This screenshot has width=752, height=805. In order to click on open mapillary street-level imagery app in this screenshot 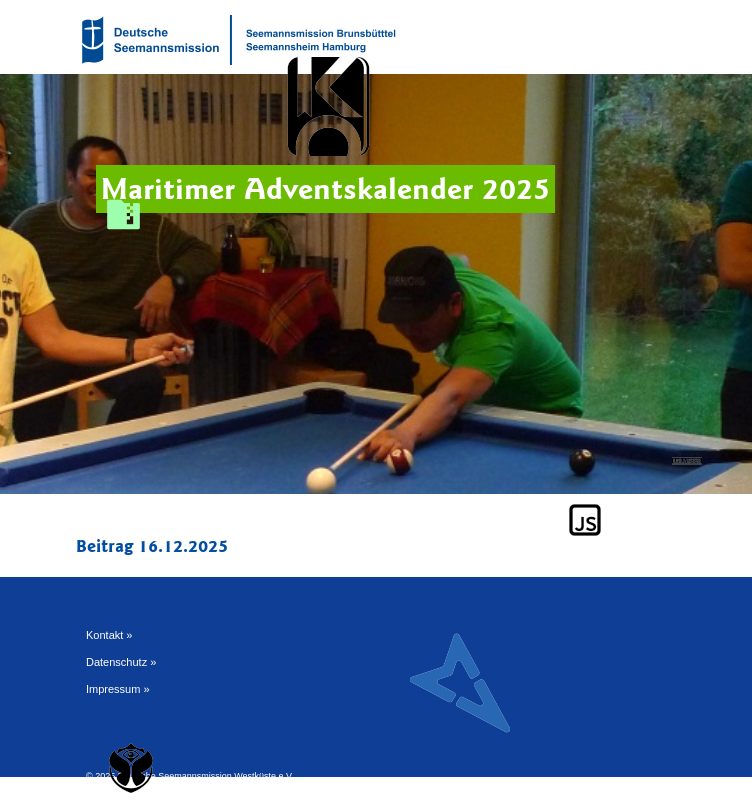, I will do `click(460, 683)`.